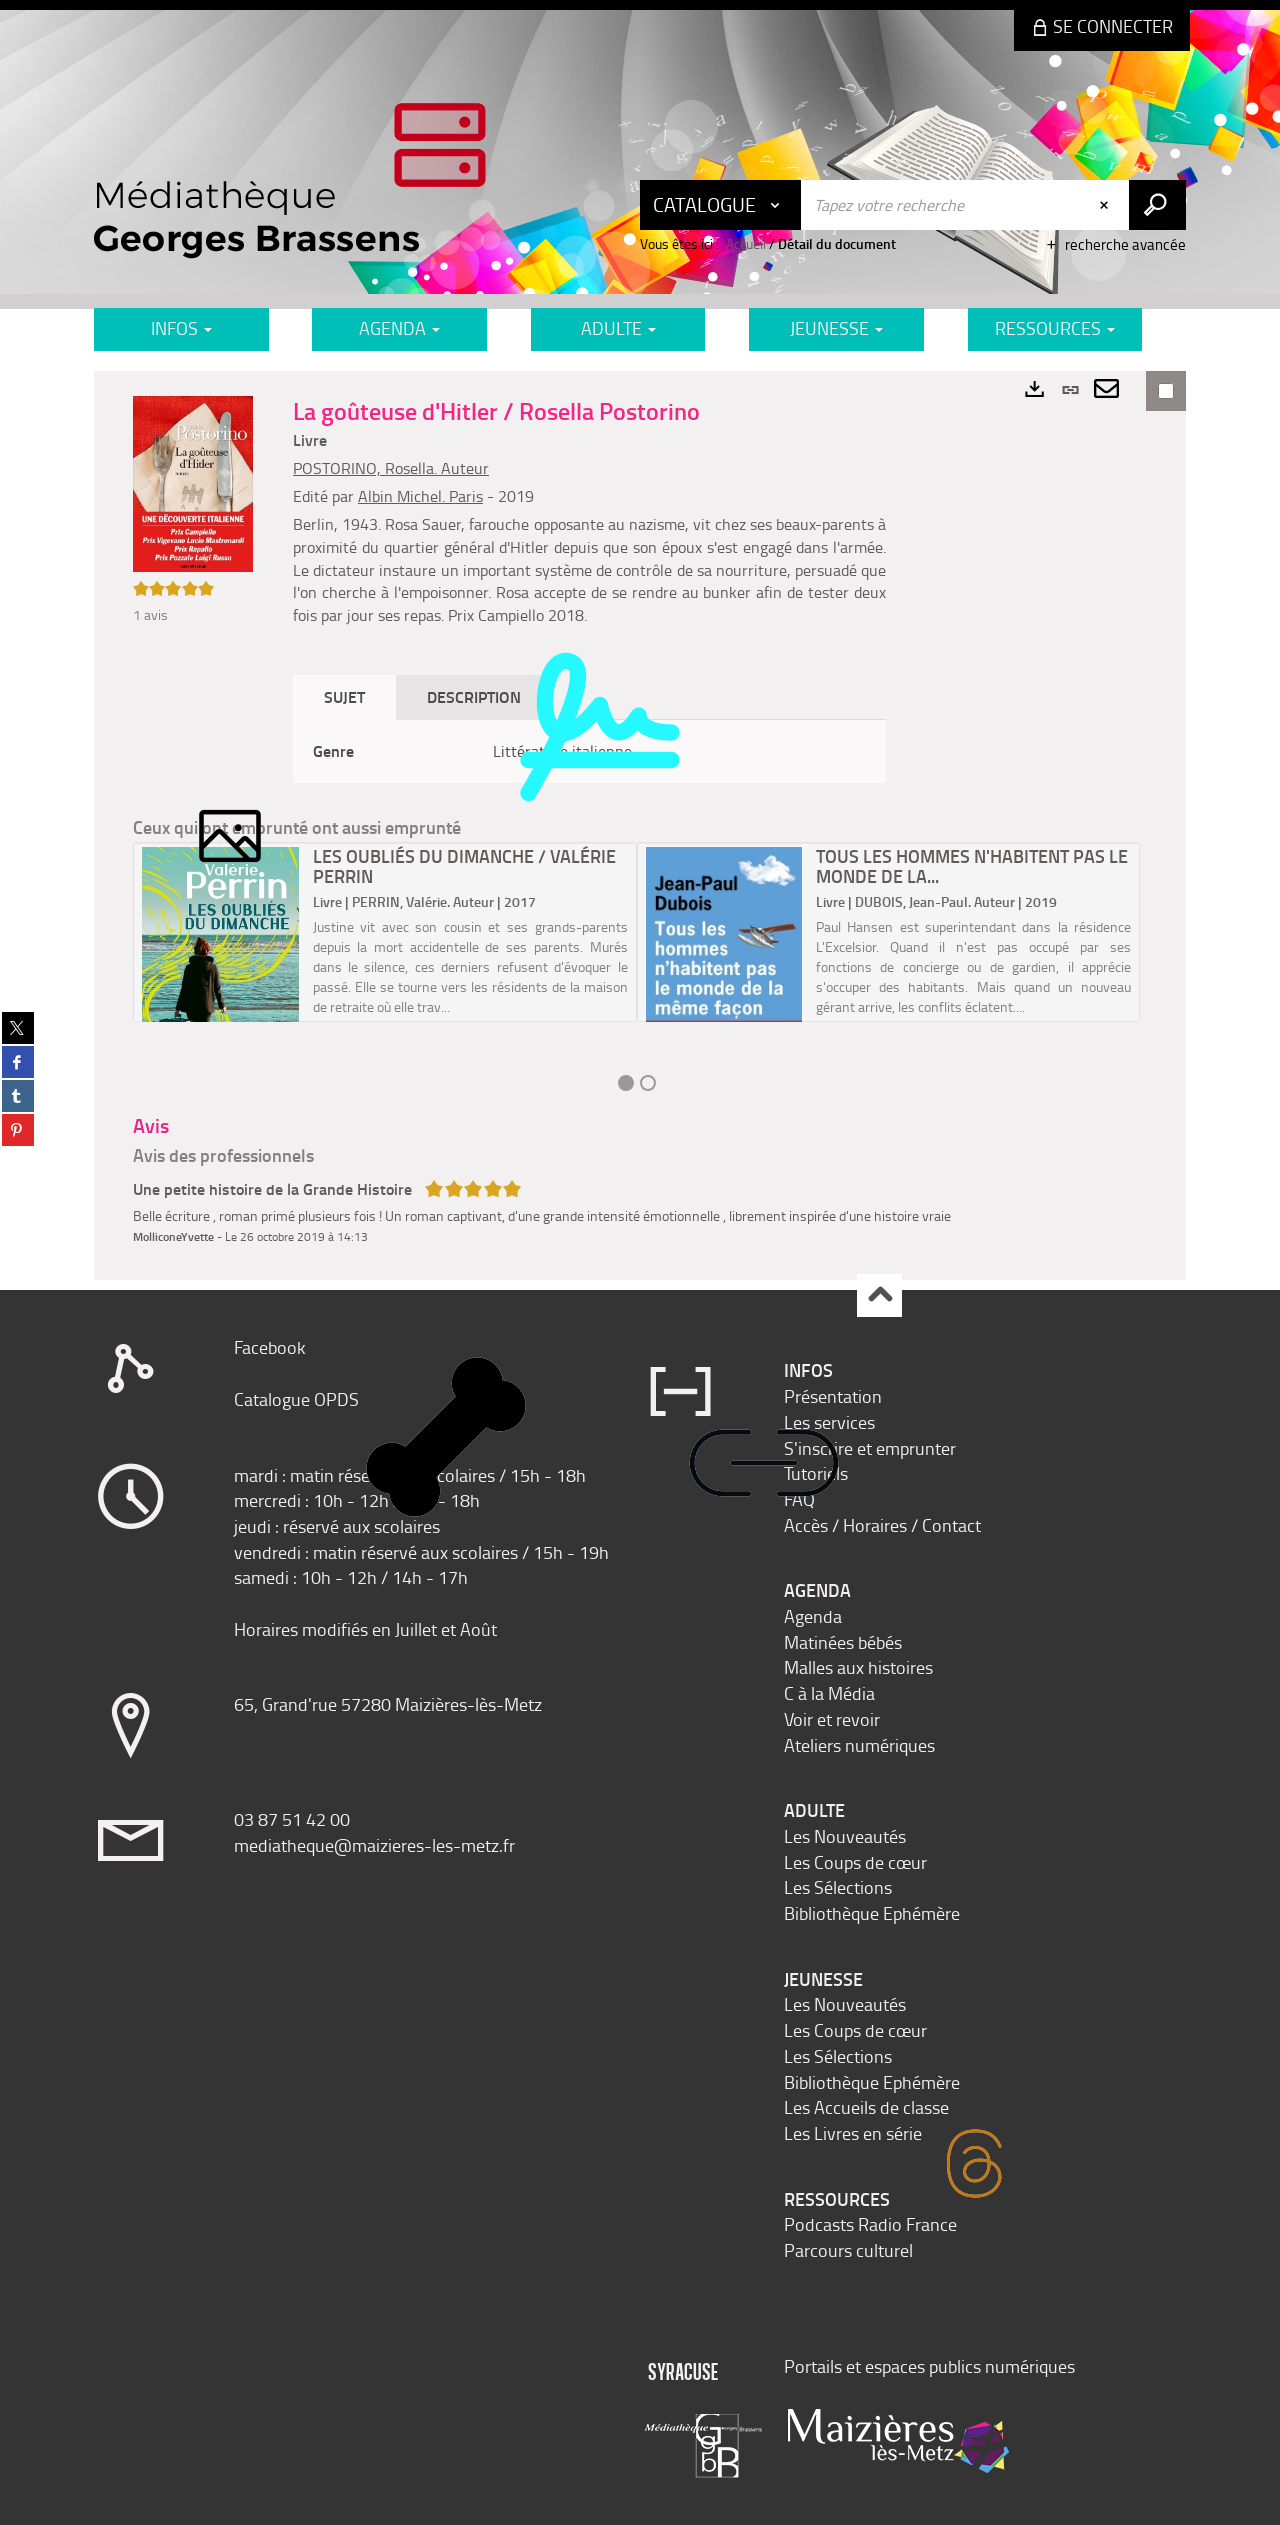 Image resolution: width=1280 pixels, height=2525 pixels. What do you see at coordinates (446, 1437) in the screenshot?
I see `access pet-related features or settings` at bounding box center [446, 1437].